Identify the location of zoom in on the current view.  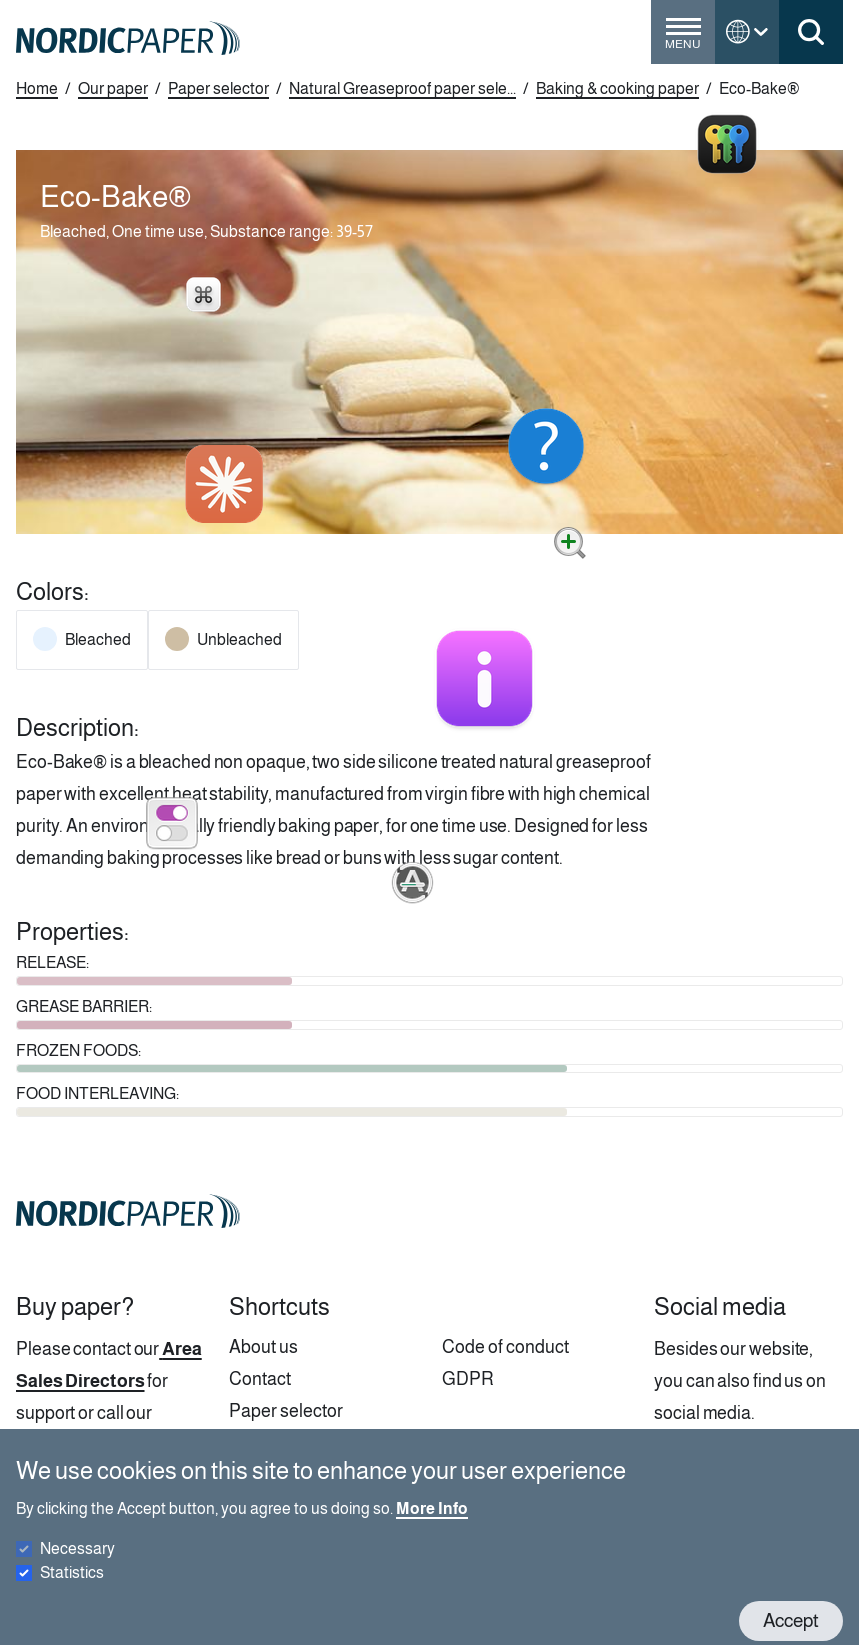
(570, 543).